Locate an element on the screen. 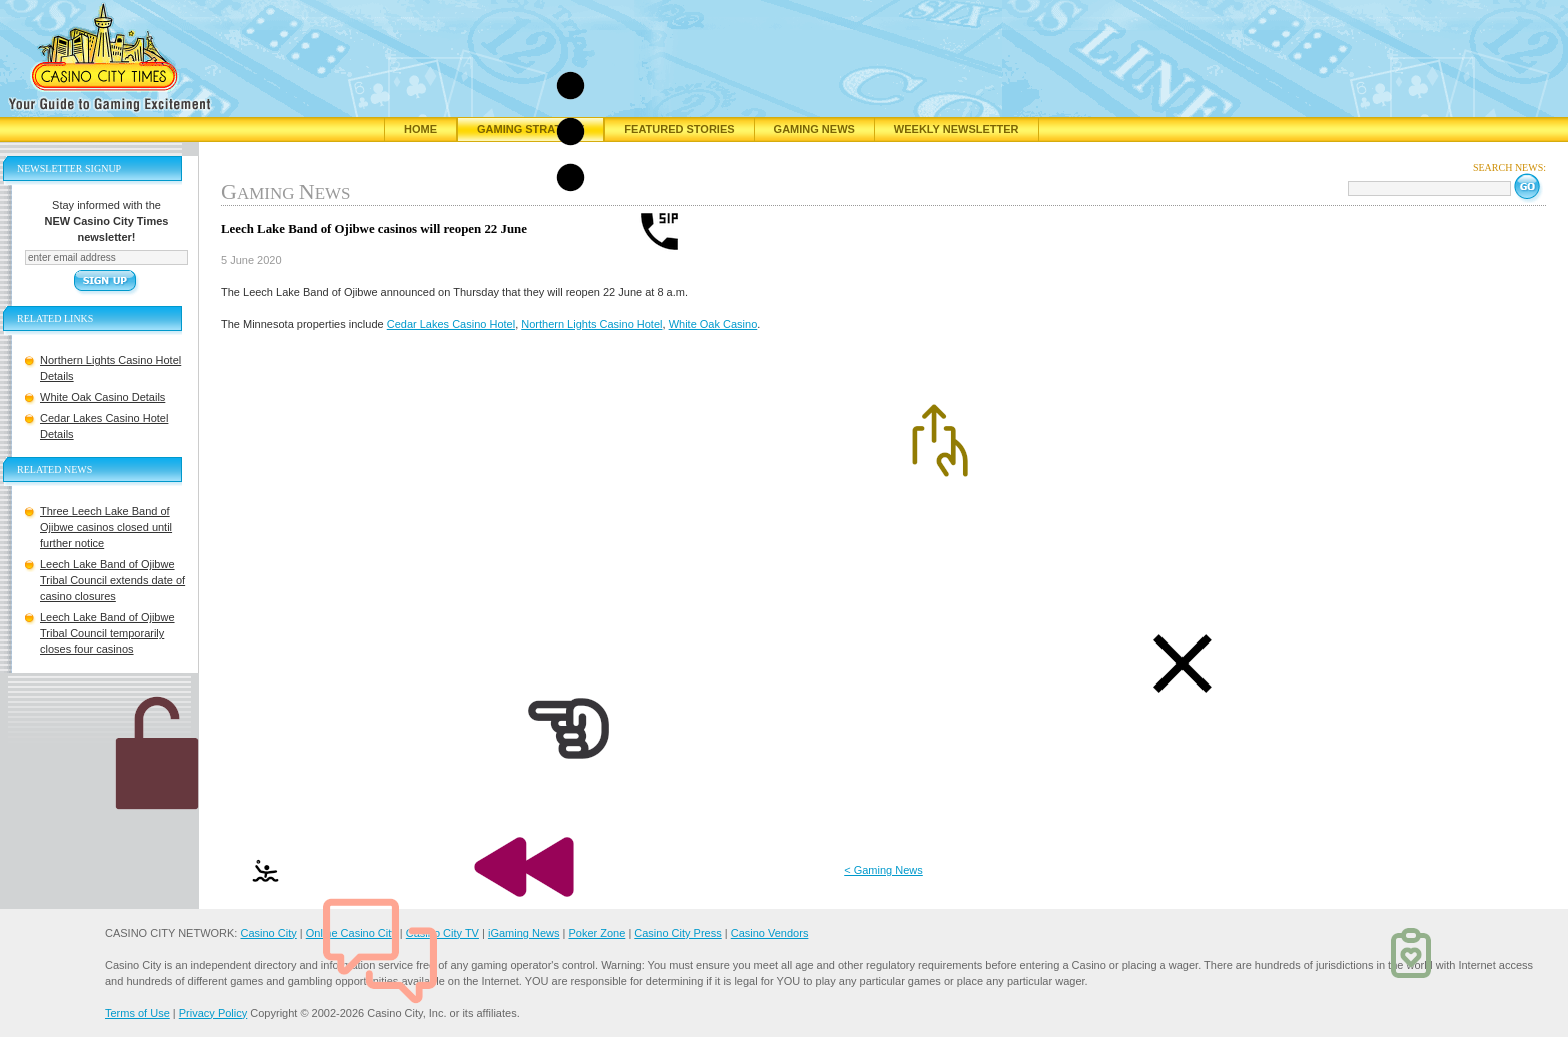  water polo sport activity is located at coordinates (265, 871).